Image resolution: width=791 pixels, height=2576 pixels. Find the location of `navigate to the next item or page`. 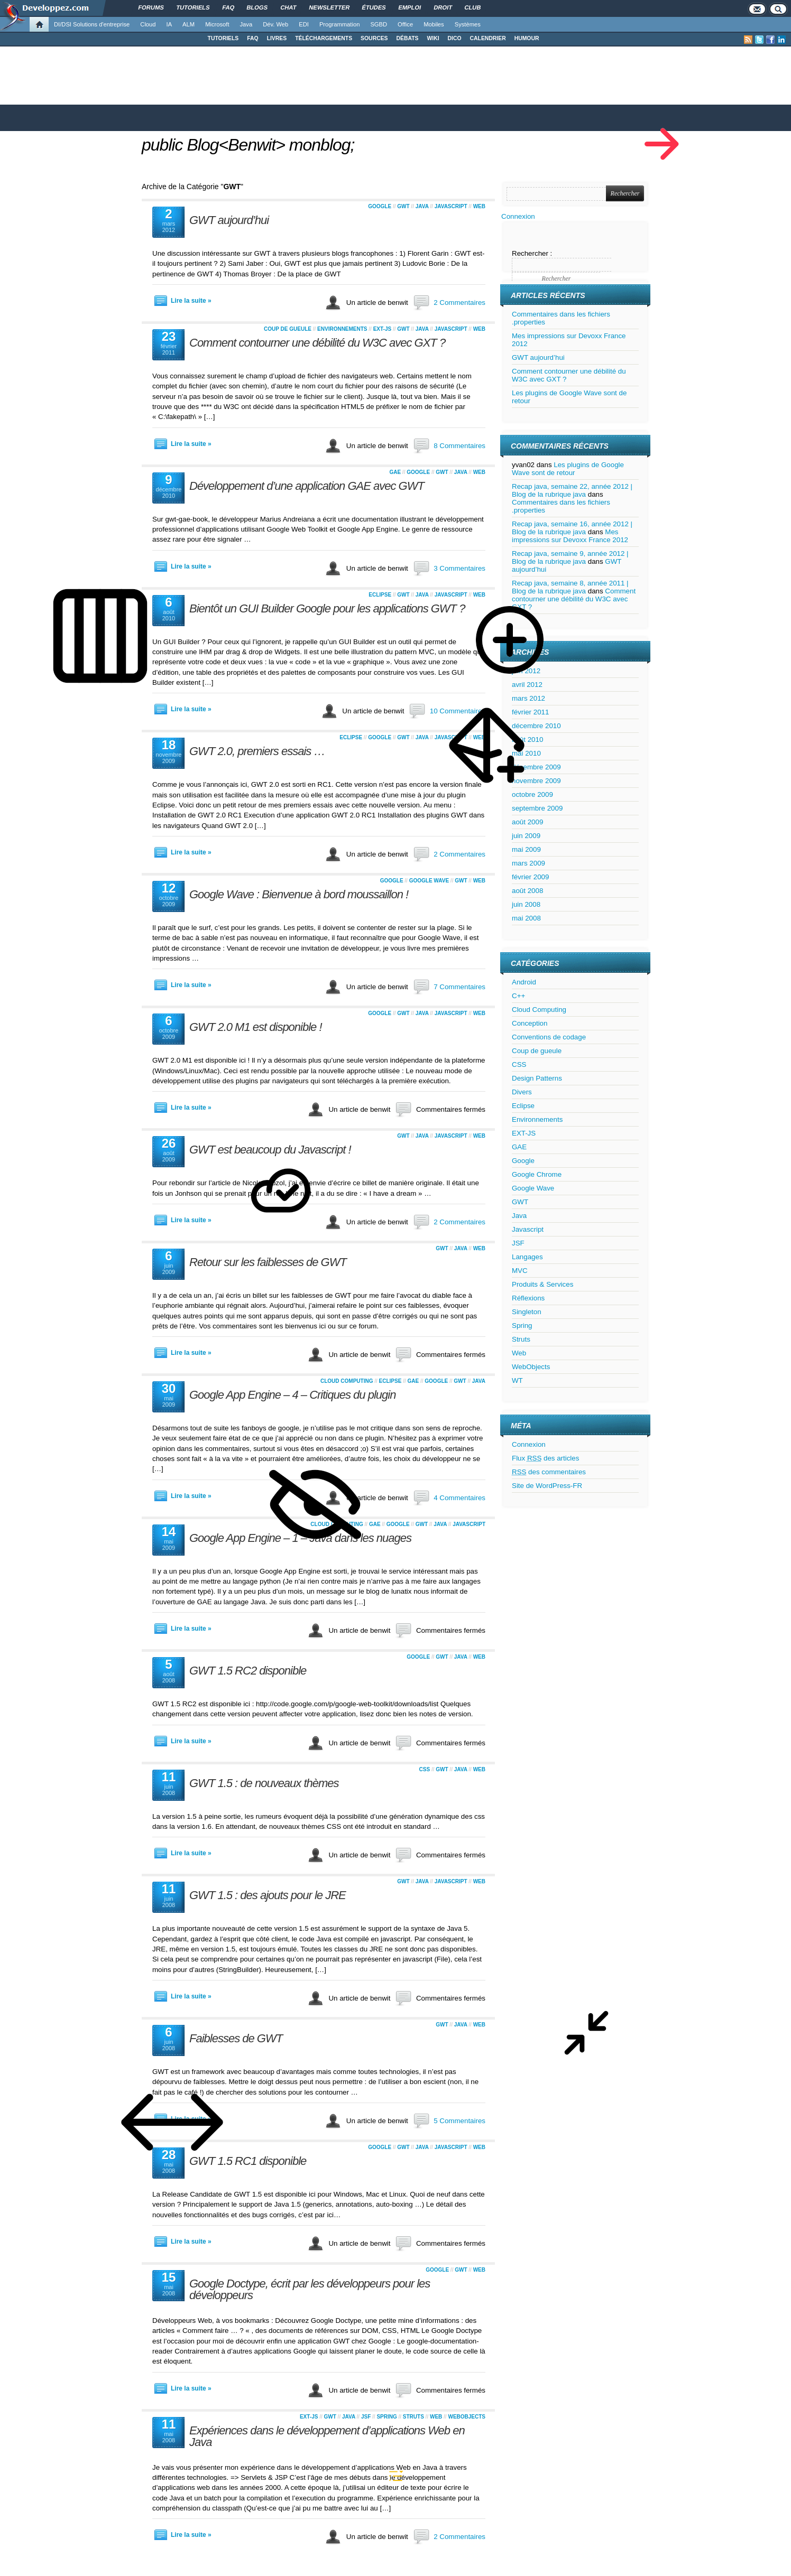

navigate to the next item or page is located at coordinates (660, 145).